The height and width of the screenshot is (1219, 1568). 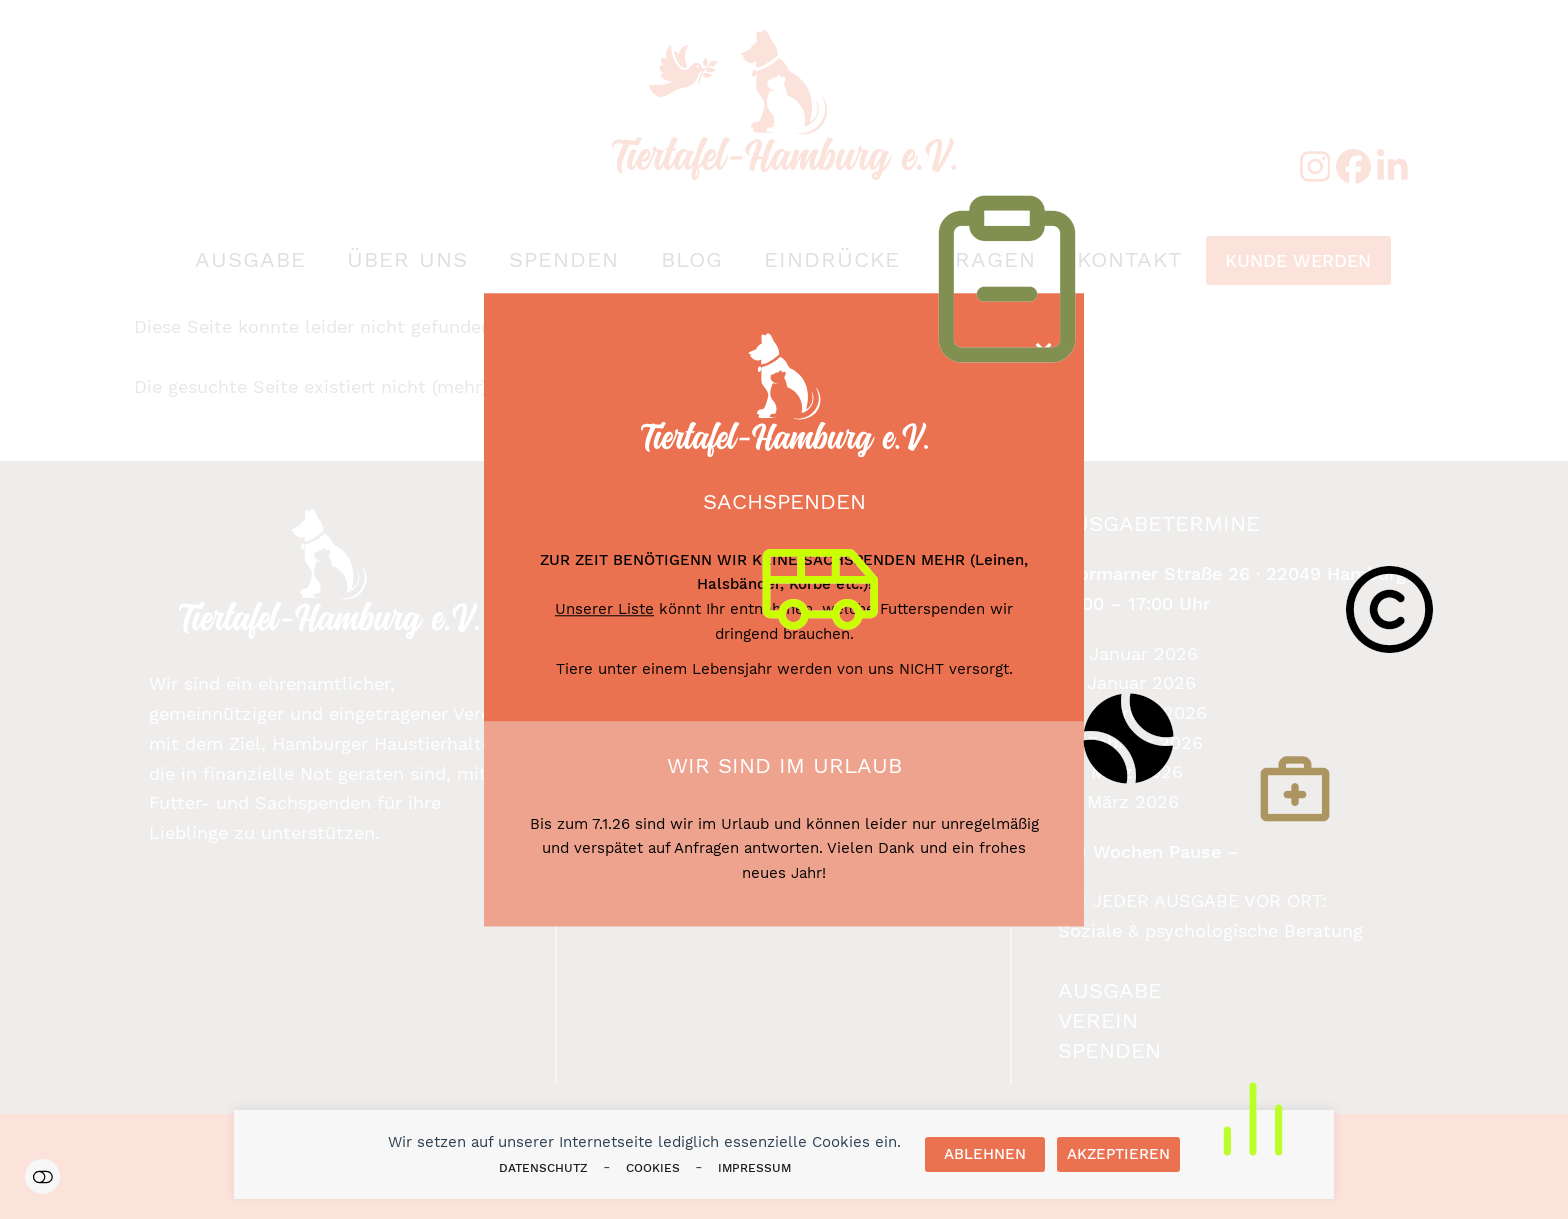 I want to click on access first aid or medical help resources, so click(x=1295, y=792).